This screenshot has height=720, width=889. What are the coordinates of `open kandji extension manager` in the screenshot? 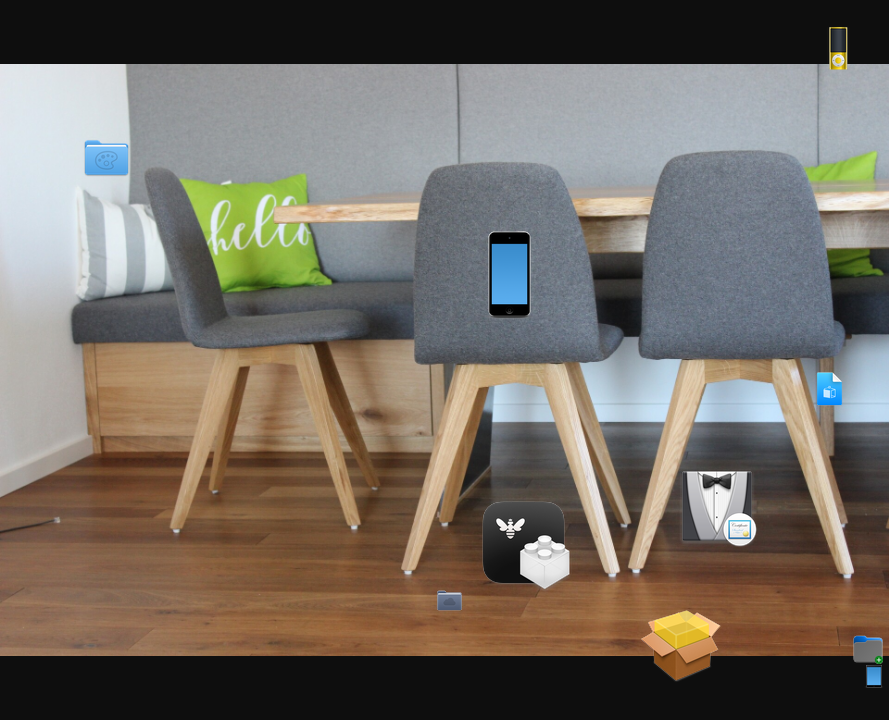 It's located at (523, 542).